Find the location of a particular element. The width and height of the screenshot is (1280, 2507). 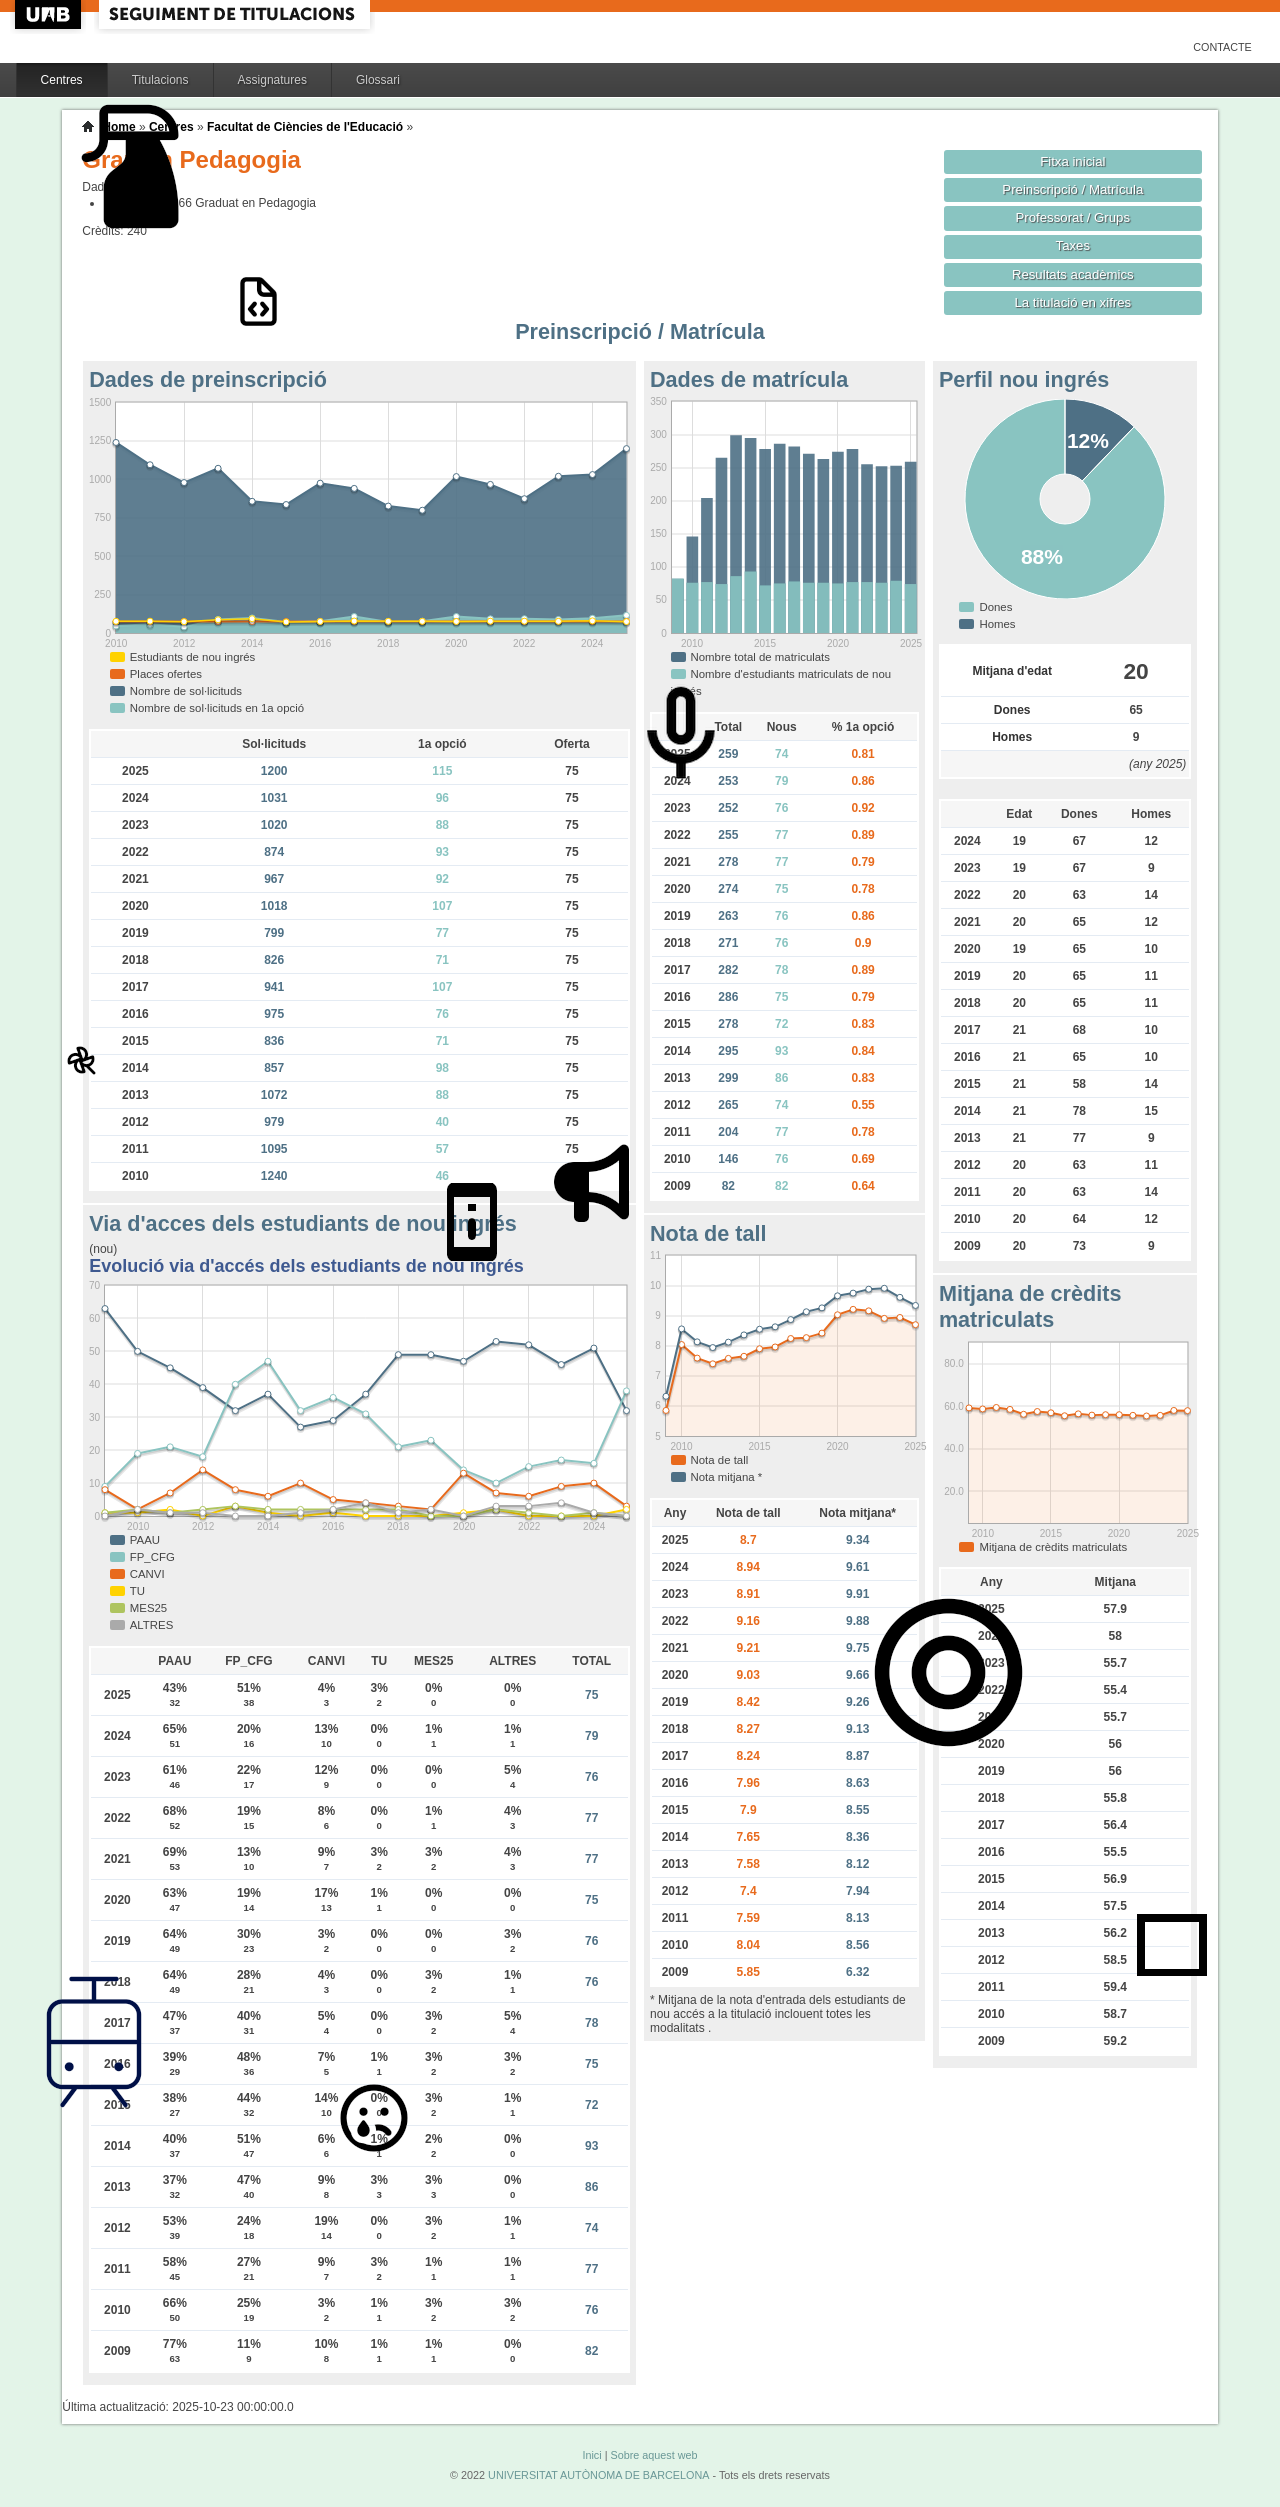

view device information is located at coordinates (472, 1222).